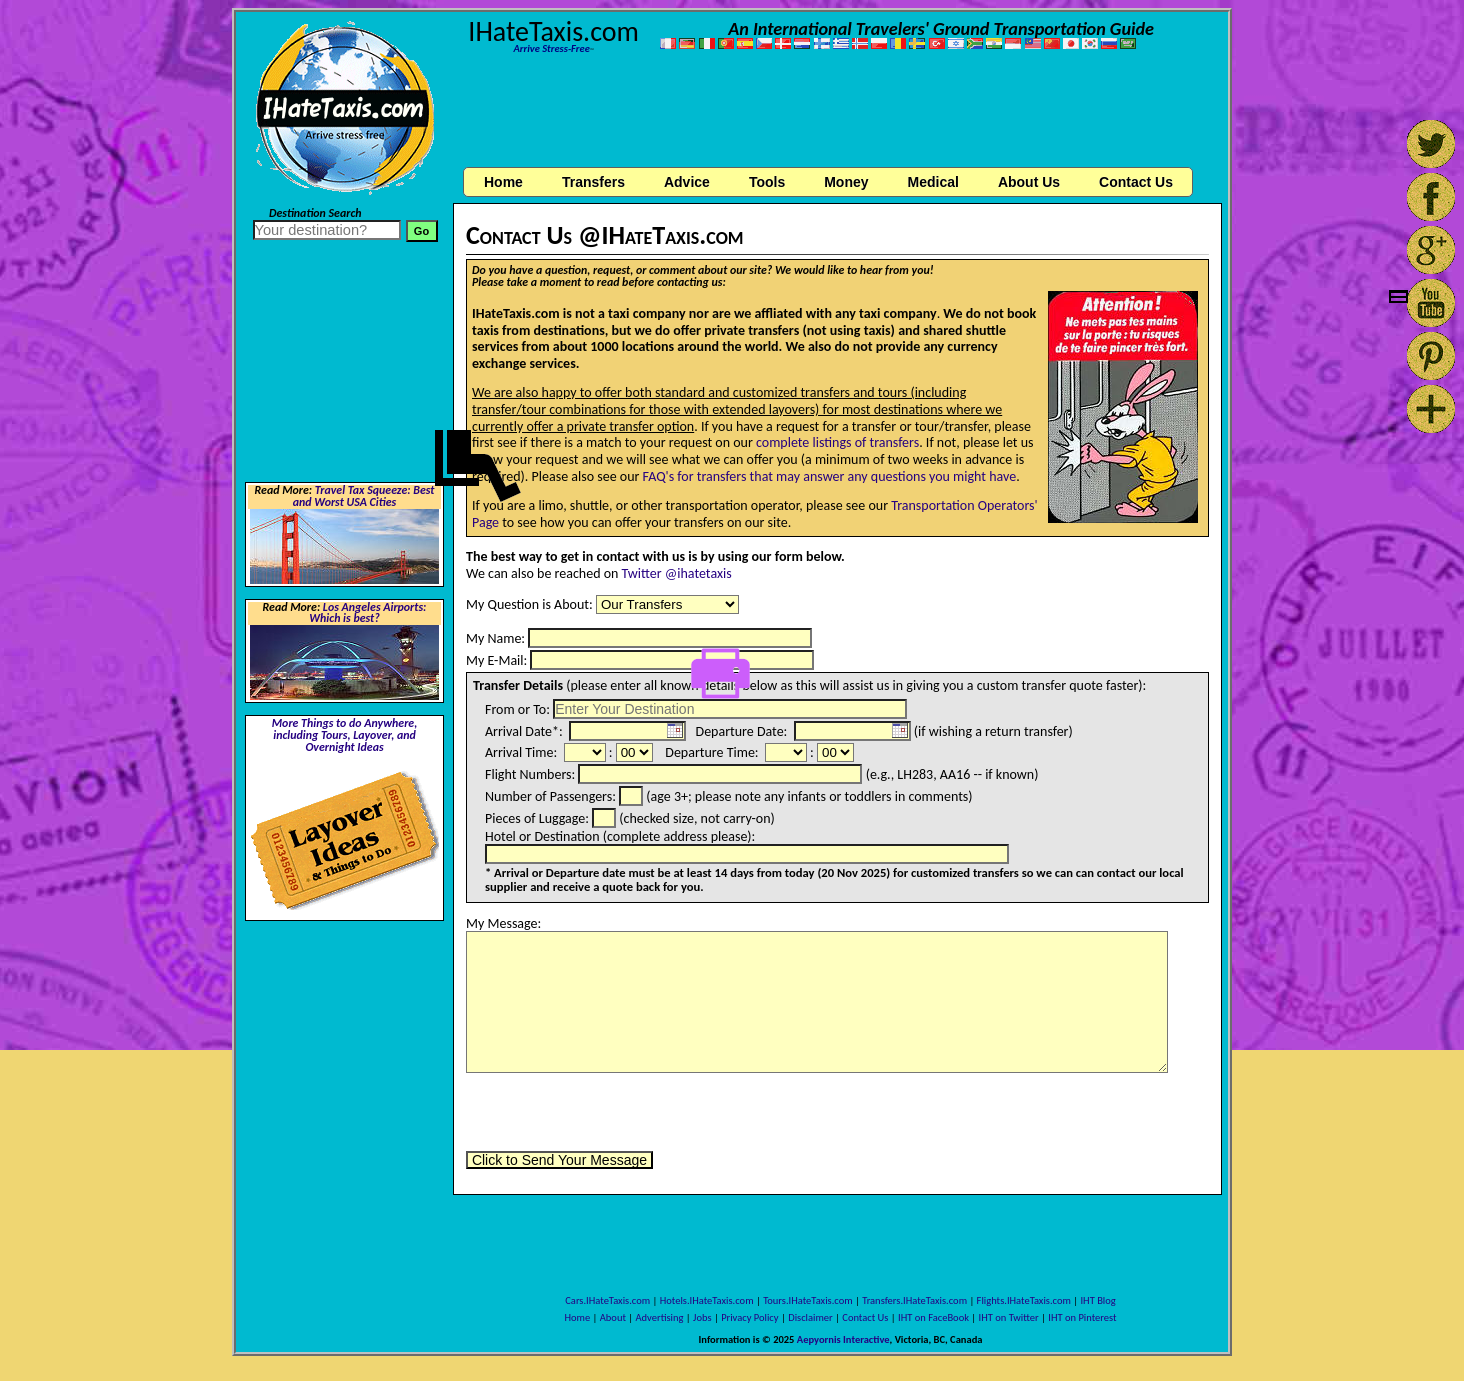 This screenshot has width=1464, height=1381. What do you see at coordinates (720, 673) in the screenshot?
I see `print the current document` at bounding box center [720, 673].